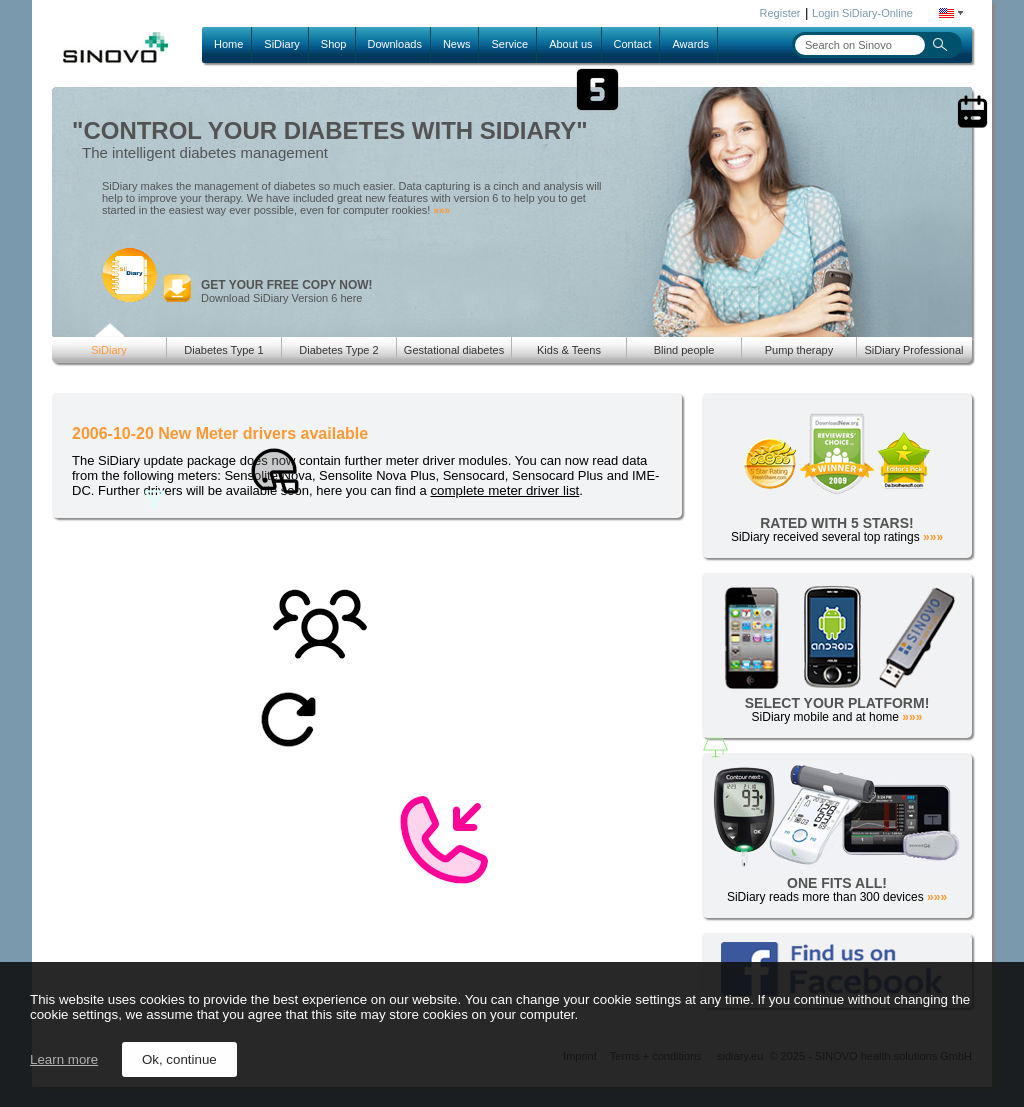  Describe the element at coordinates (154, 498) in the screenshot. I see `filter or sort content` at that location.